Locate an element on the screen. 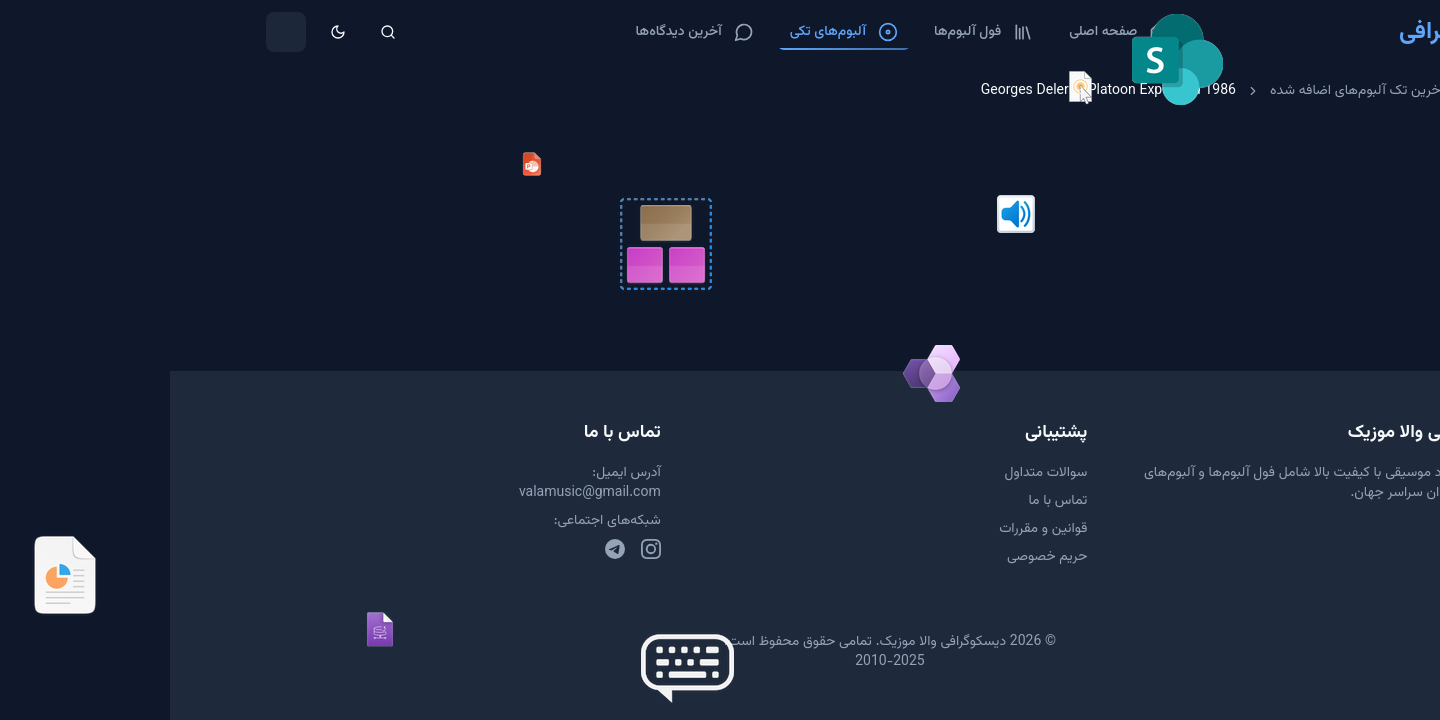  select all items in the current view is located at coordinates (666, 244).